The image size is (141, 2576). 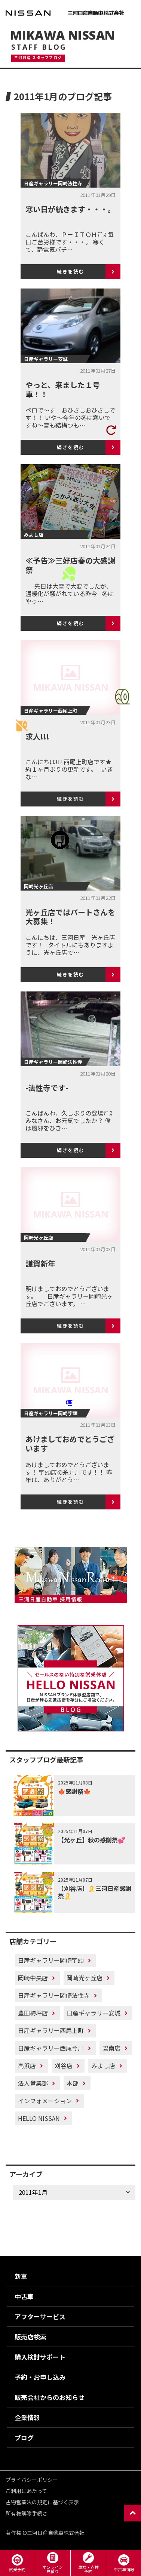 What do you see at coordinates (69, 573) in the screenshot?
I see `access table tennis or ping pong games` at bounding box center [69, 573].